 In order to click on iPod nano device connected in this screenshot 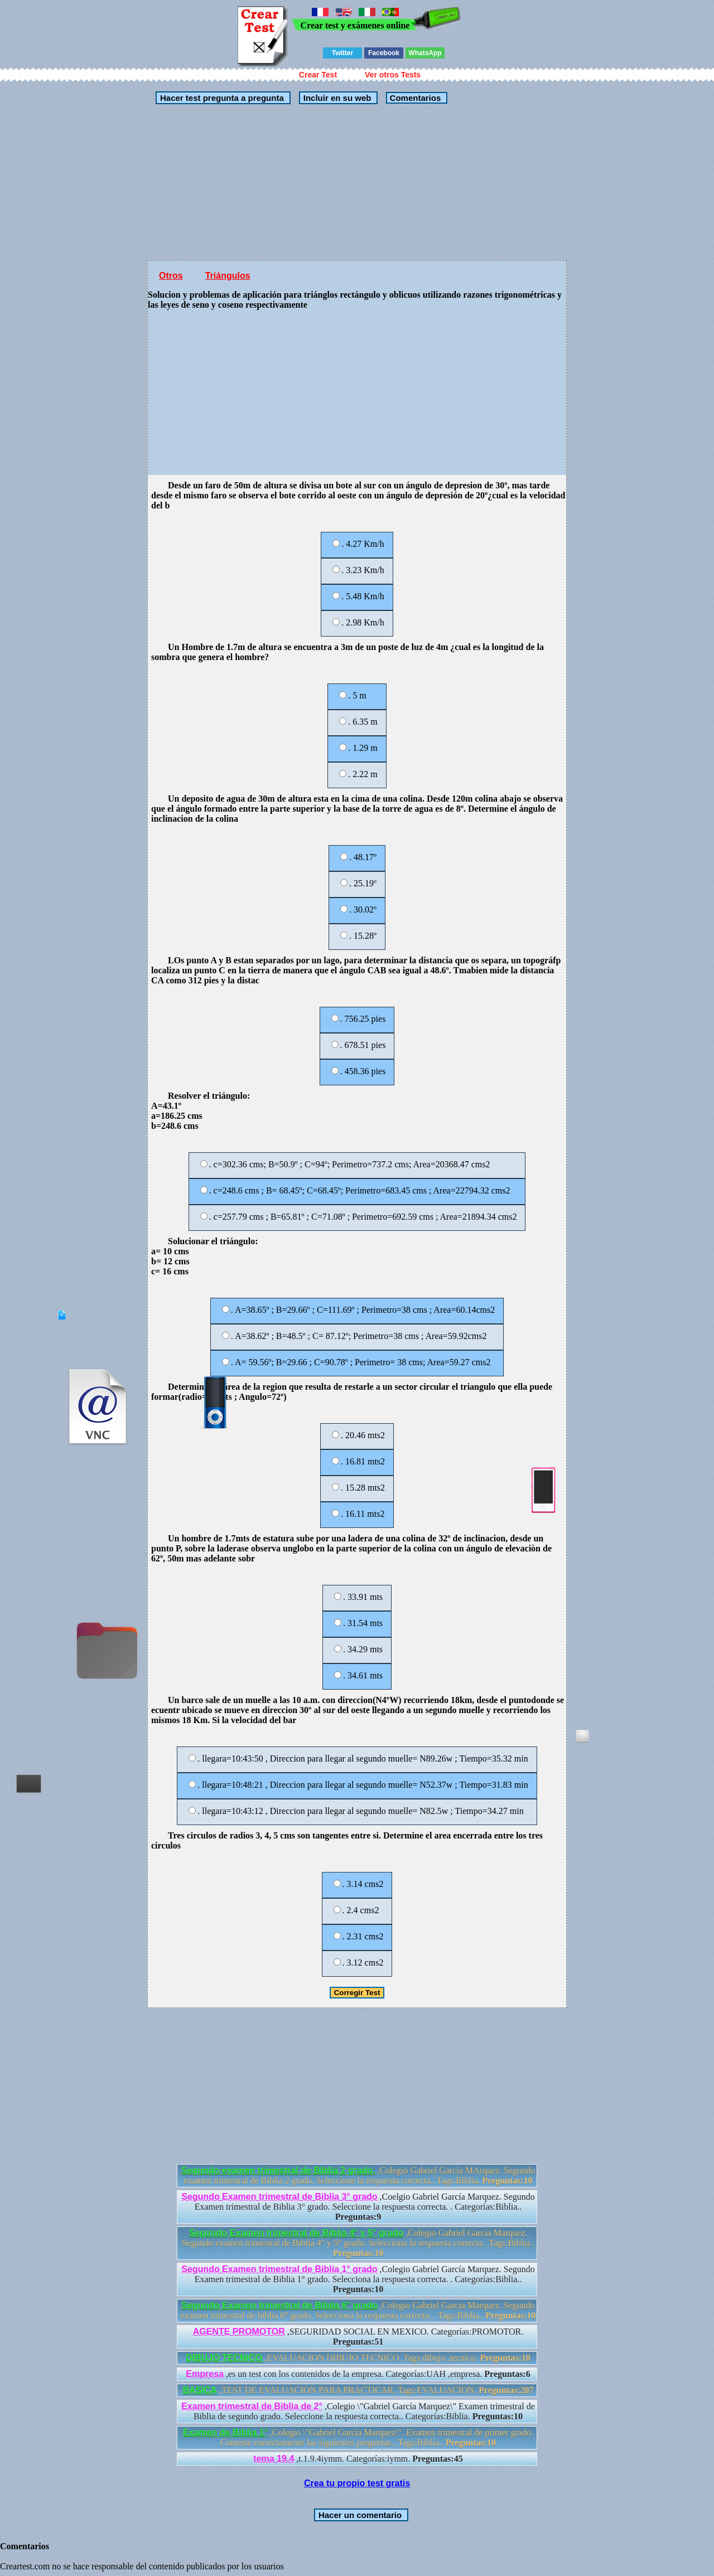, I will do `click(215, 1403)`.